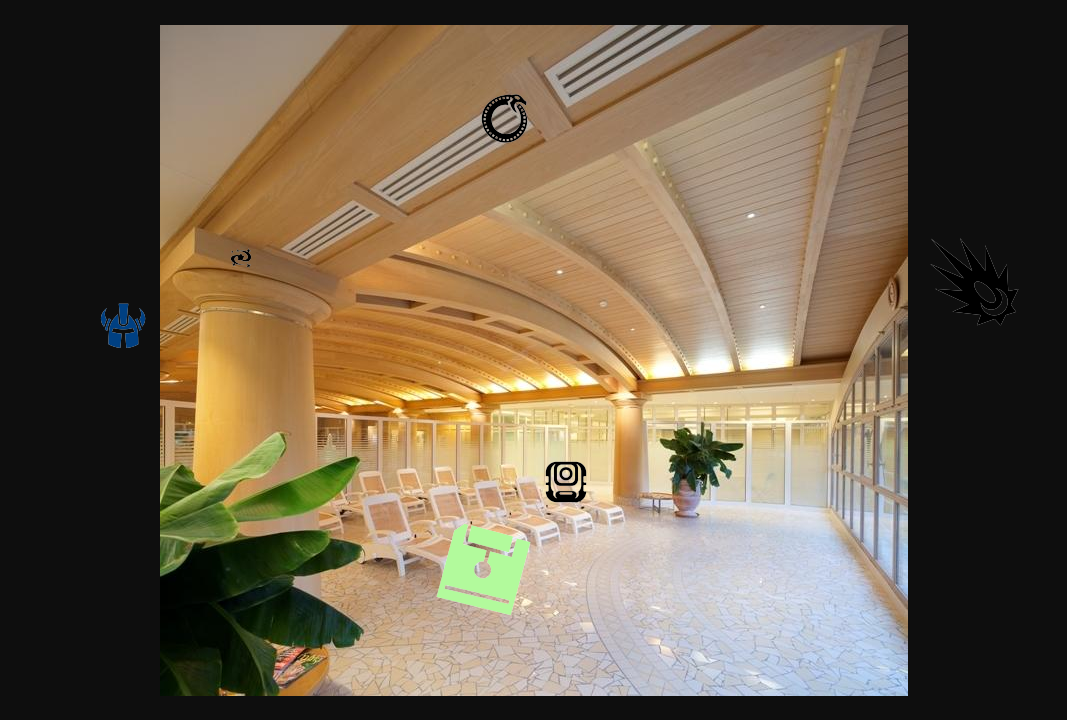 This screenshot has width=1067, height=720. What do you see at coordinates (123, 326) in the screenshot?
I see `equip heavy armor or helmet` at bounding box center [123, 326].